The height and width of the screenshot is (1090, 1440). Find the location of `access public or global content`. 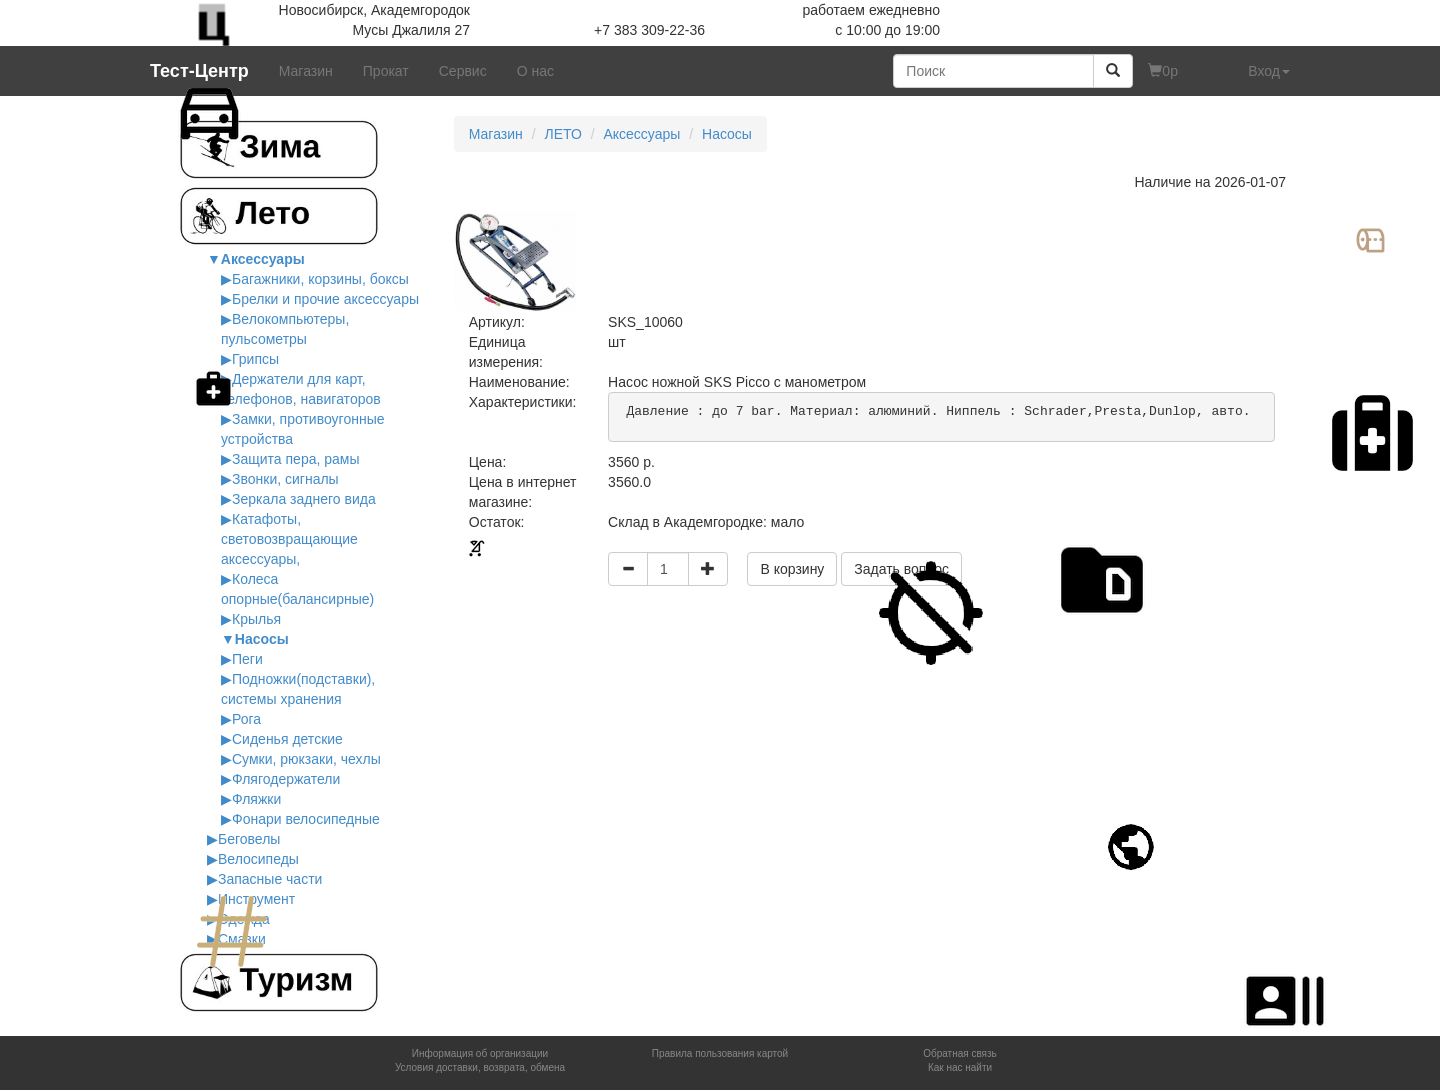

access public or global content is located at coordinates (1131, 847).